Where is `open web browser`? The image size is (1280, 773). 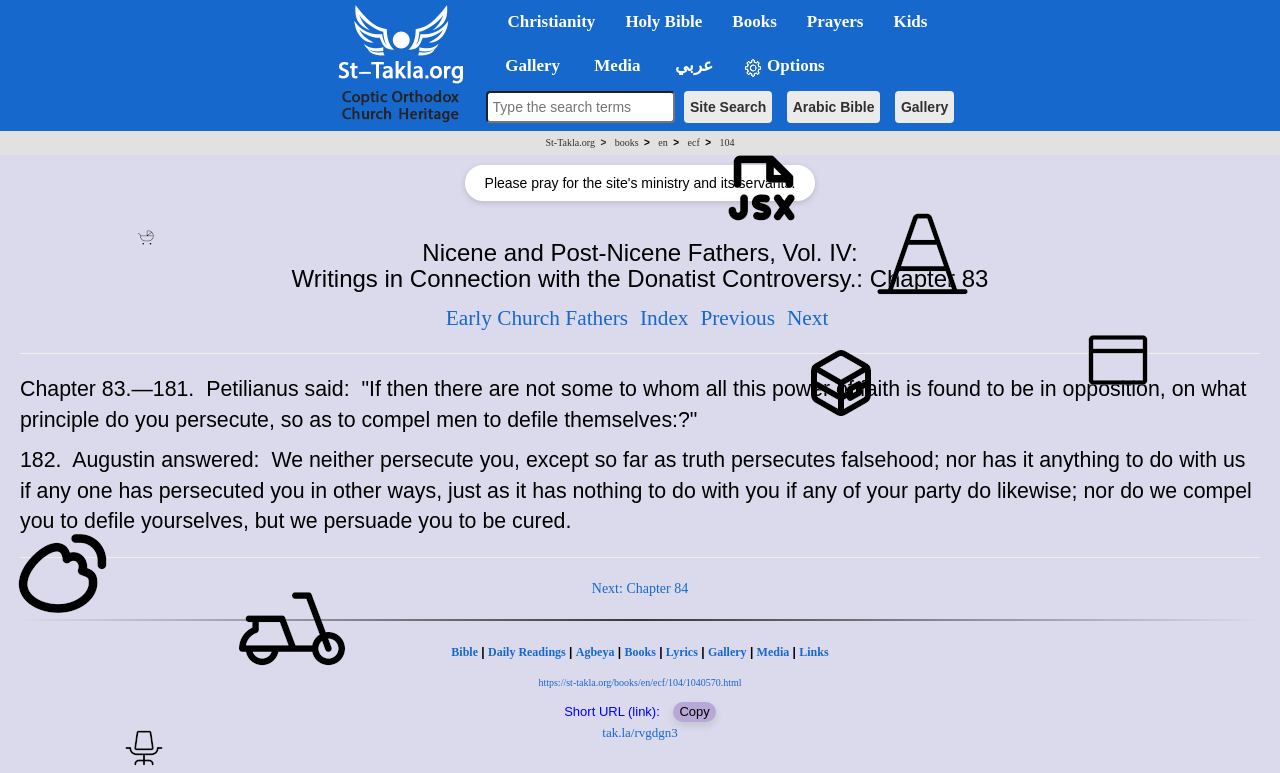
open web browser is located at coordinates (1118, 360).